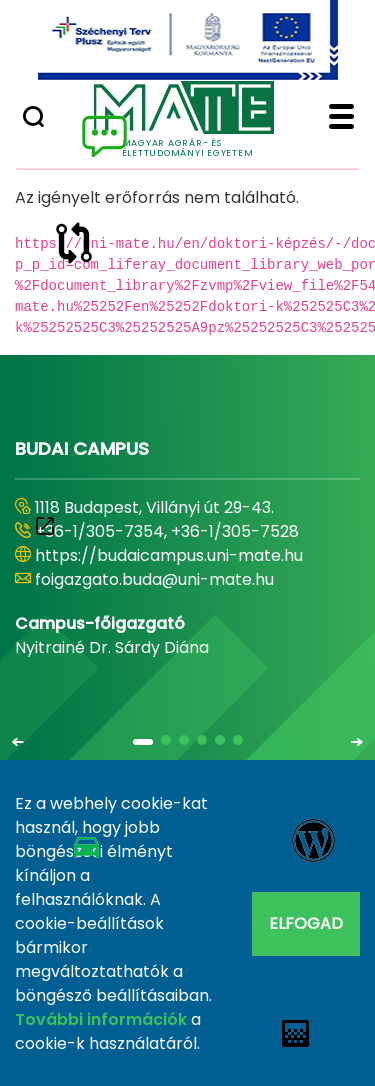 Image resolution: width=375 pixels, height=1086 pixels. Describe the element at coordinates (45, 526) in the screenshot. I see `open link in a new tab or window` at that location.